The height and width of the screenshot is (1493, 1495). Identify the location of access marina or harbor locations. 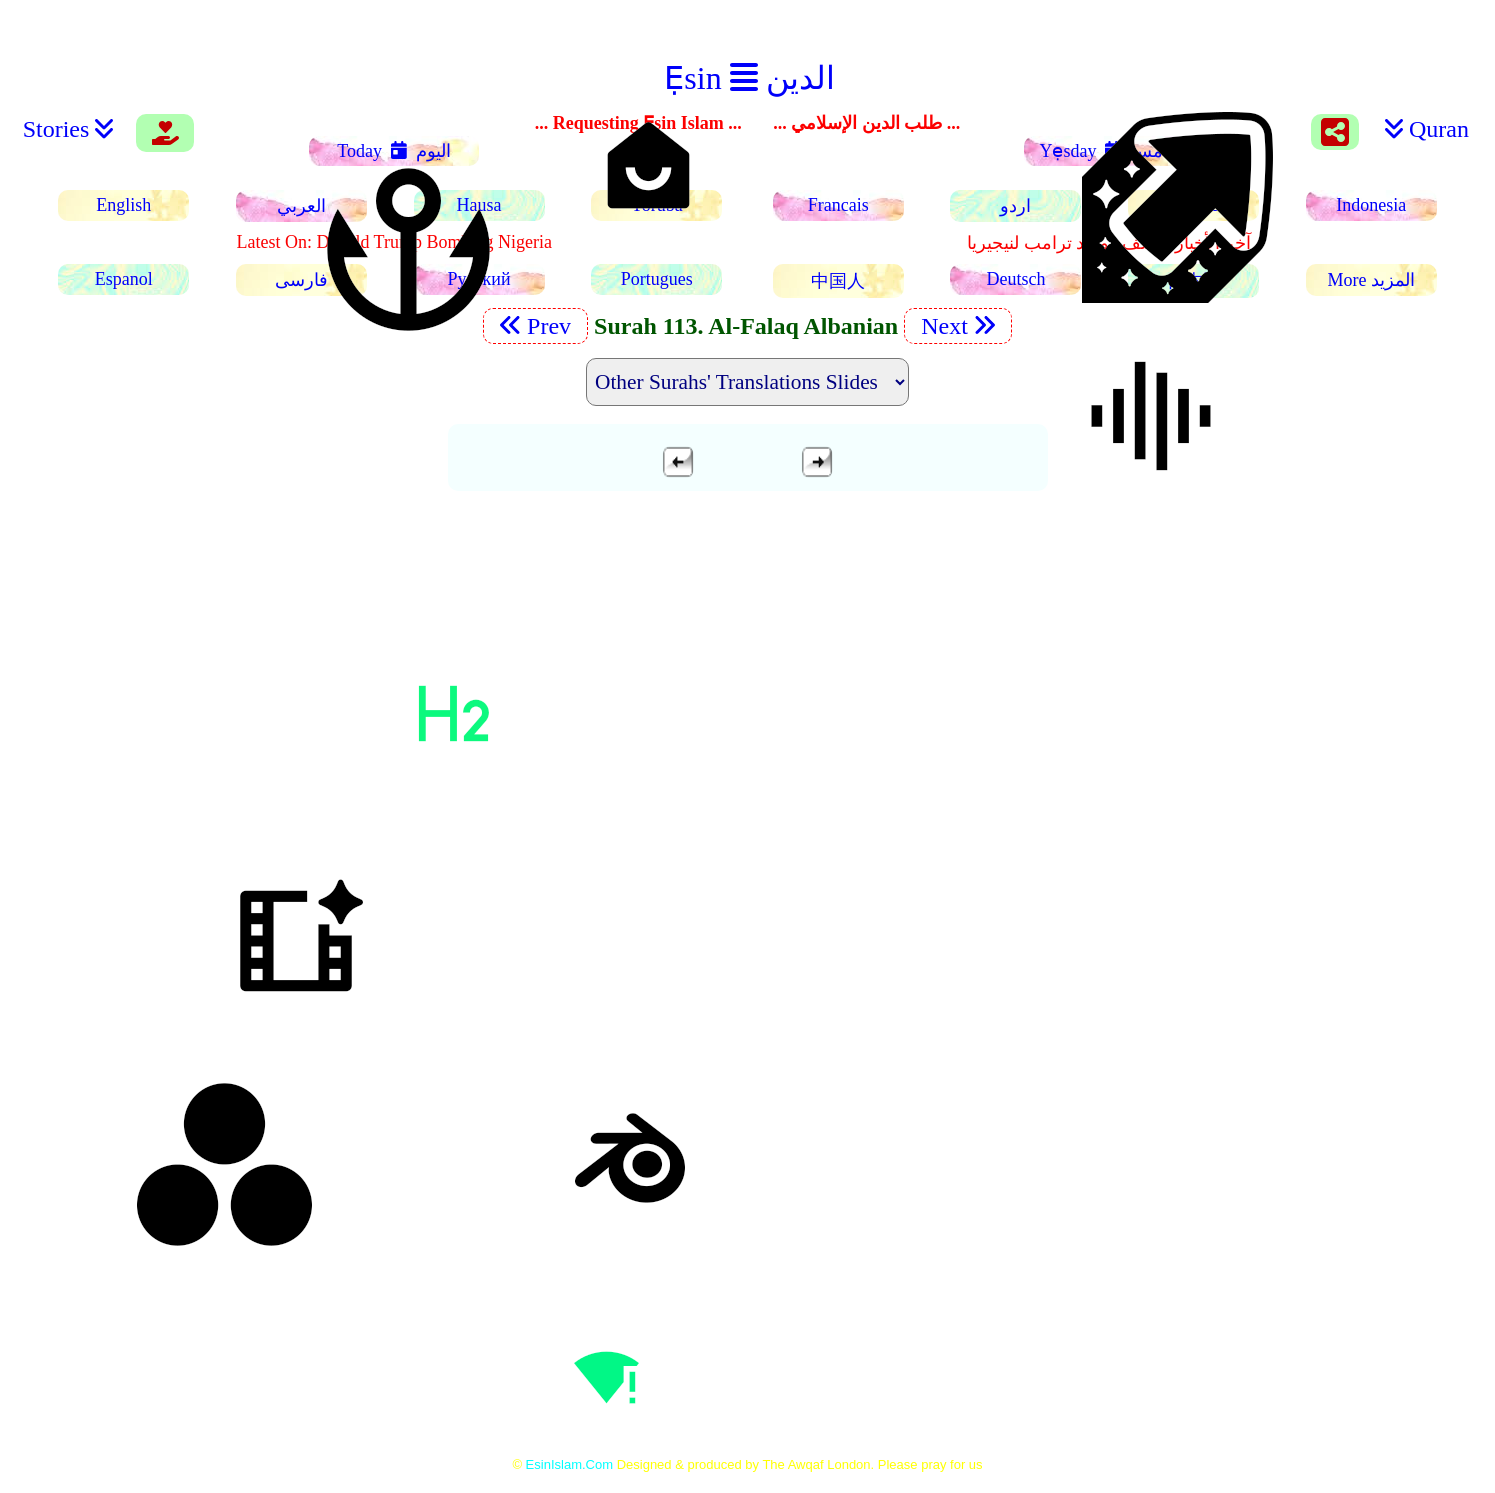
(408, 249).